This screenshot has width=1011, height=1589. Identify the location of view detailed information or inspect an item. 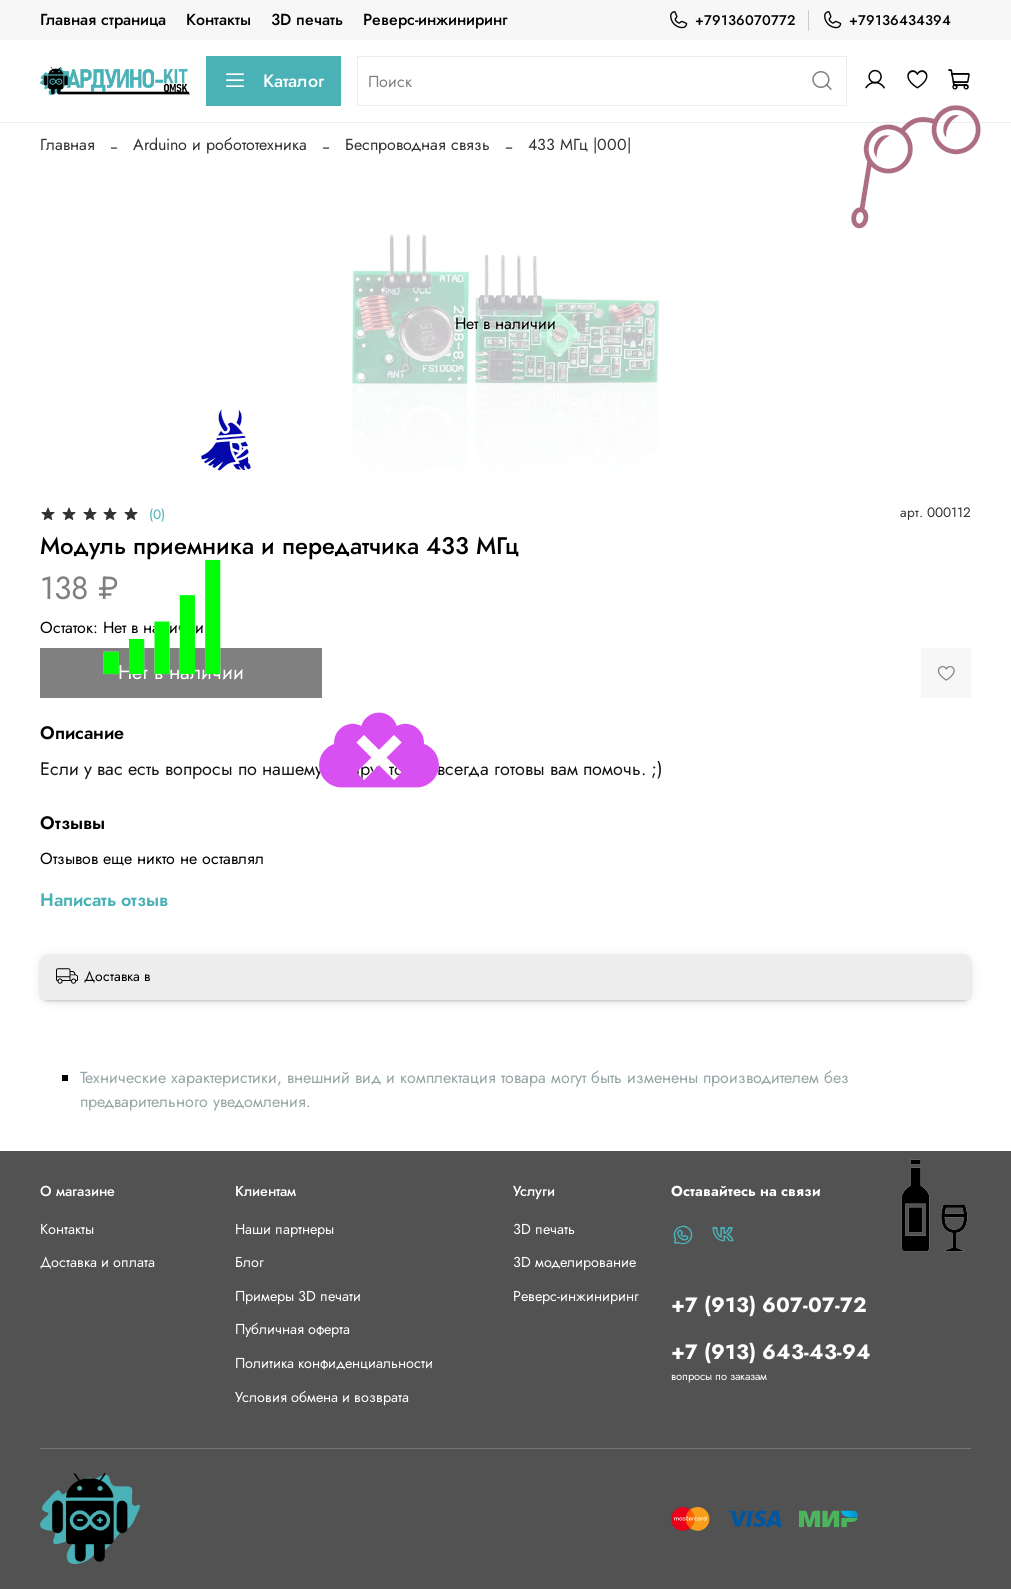
(914, 166).